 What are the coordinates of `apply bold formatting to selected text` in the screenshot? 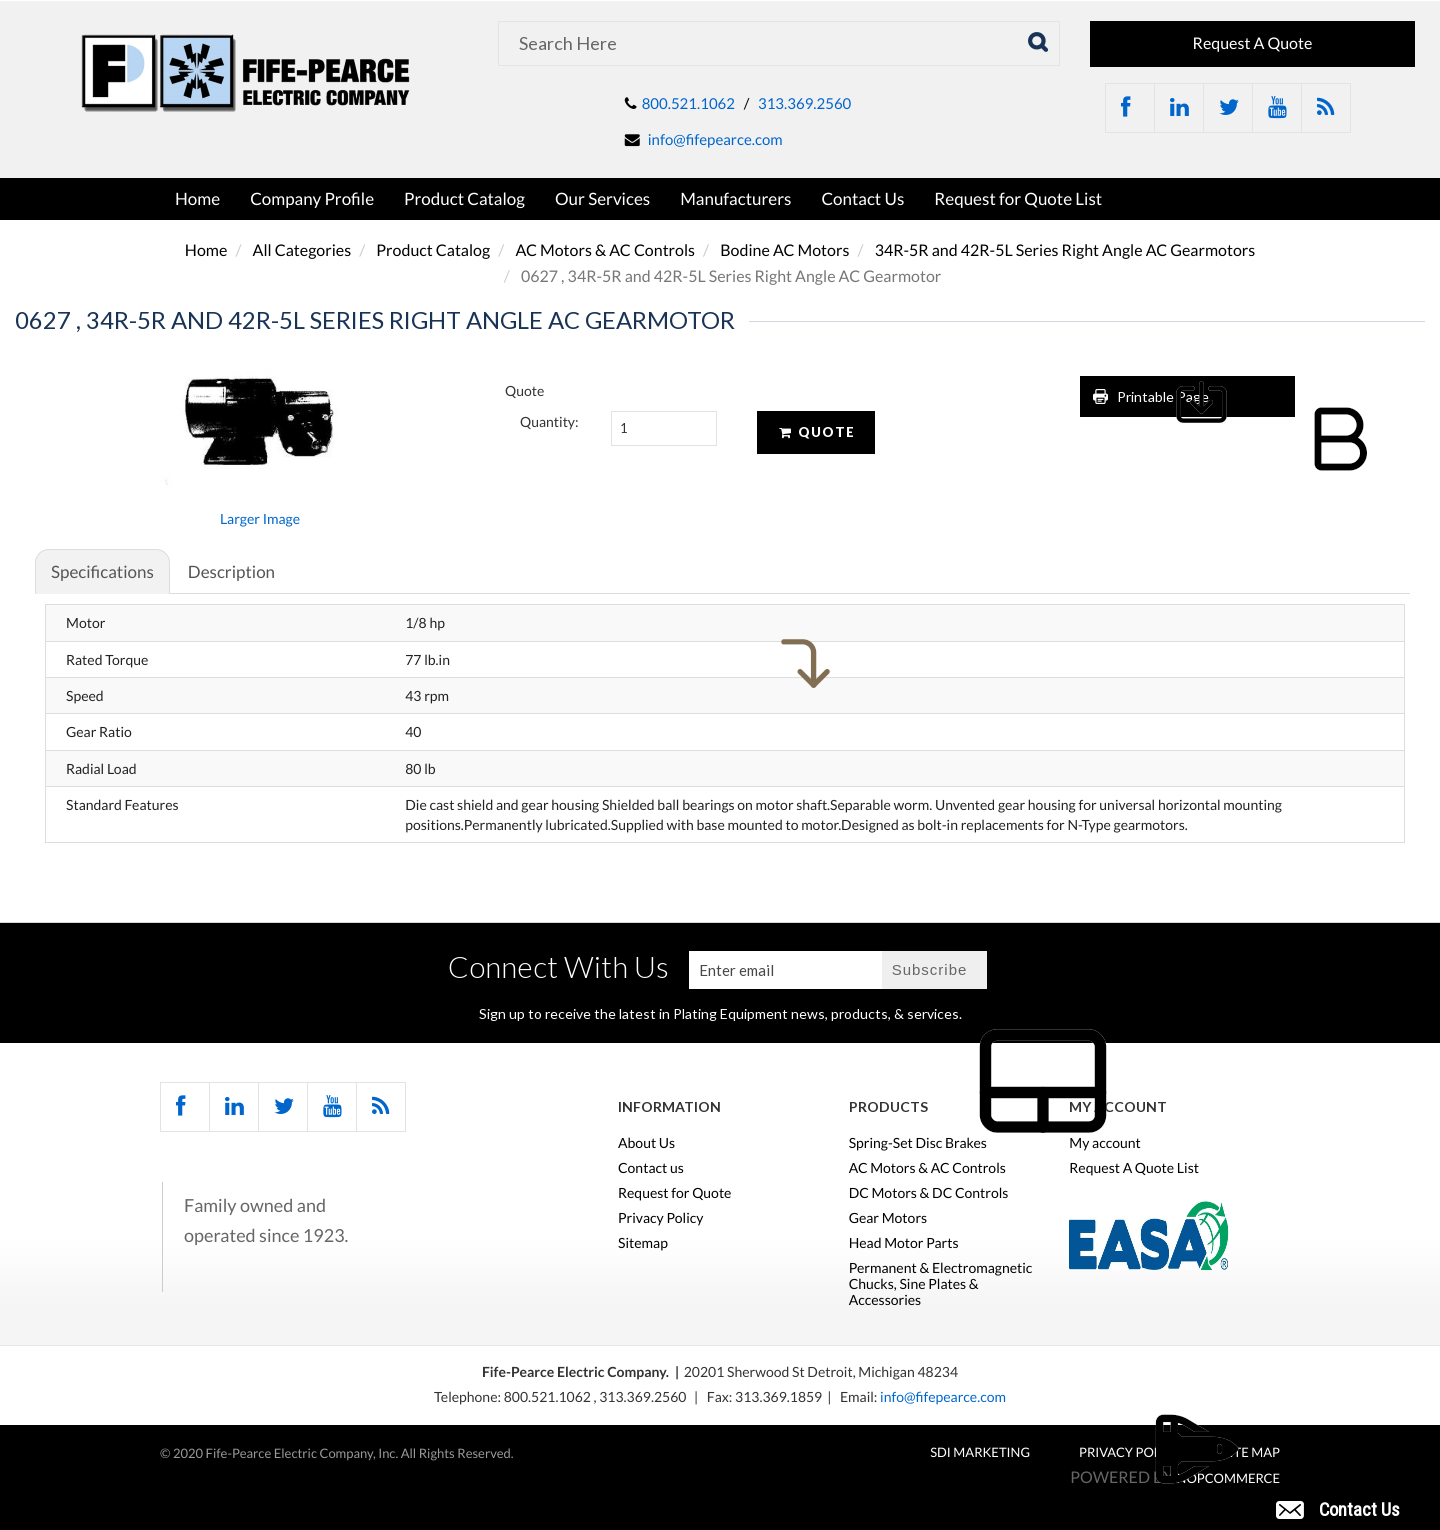 It's located at (1339, 439).